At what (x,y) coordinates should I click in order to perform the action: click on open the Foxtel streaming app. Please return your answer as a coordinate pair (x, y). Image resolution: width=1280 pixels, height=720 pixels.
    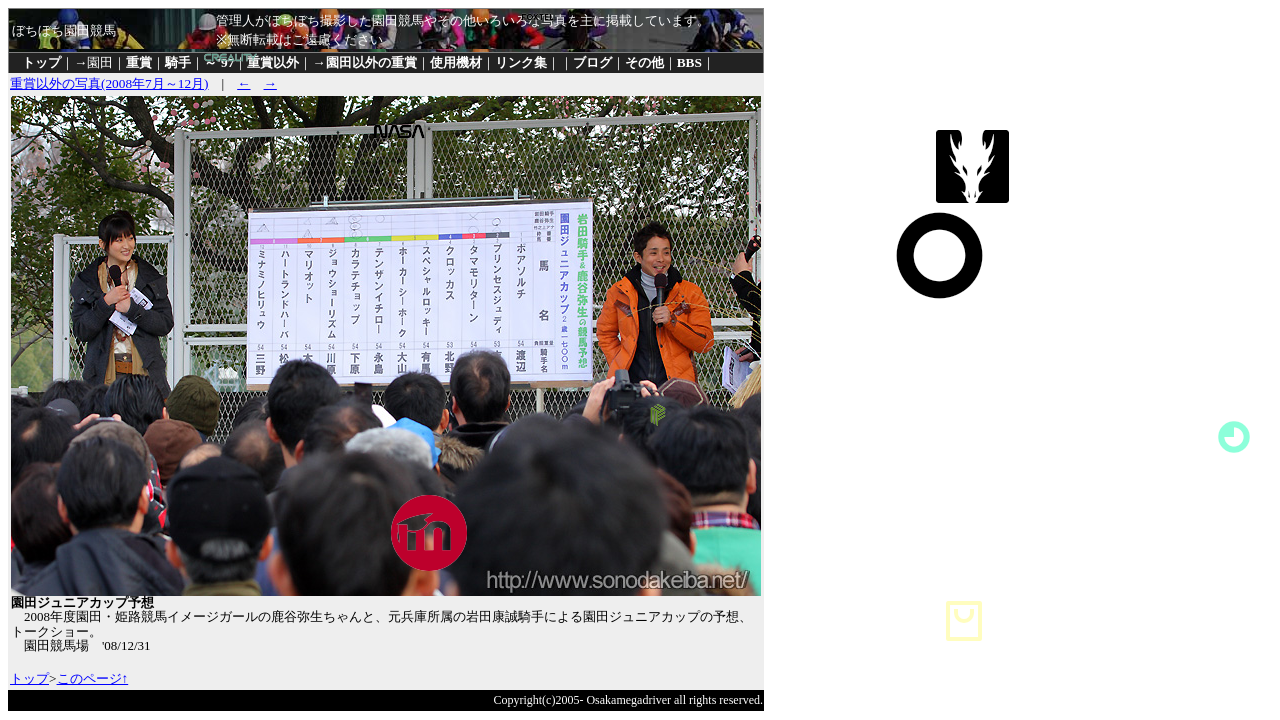
    Looking at the image, I should click on (538, 17).